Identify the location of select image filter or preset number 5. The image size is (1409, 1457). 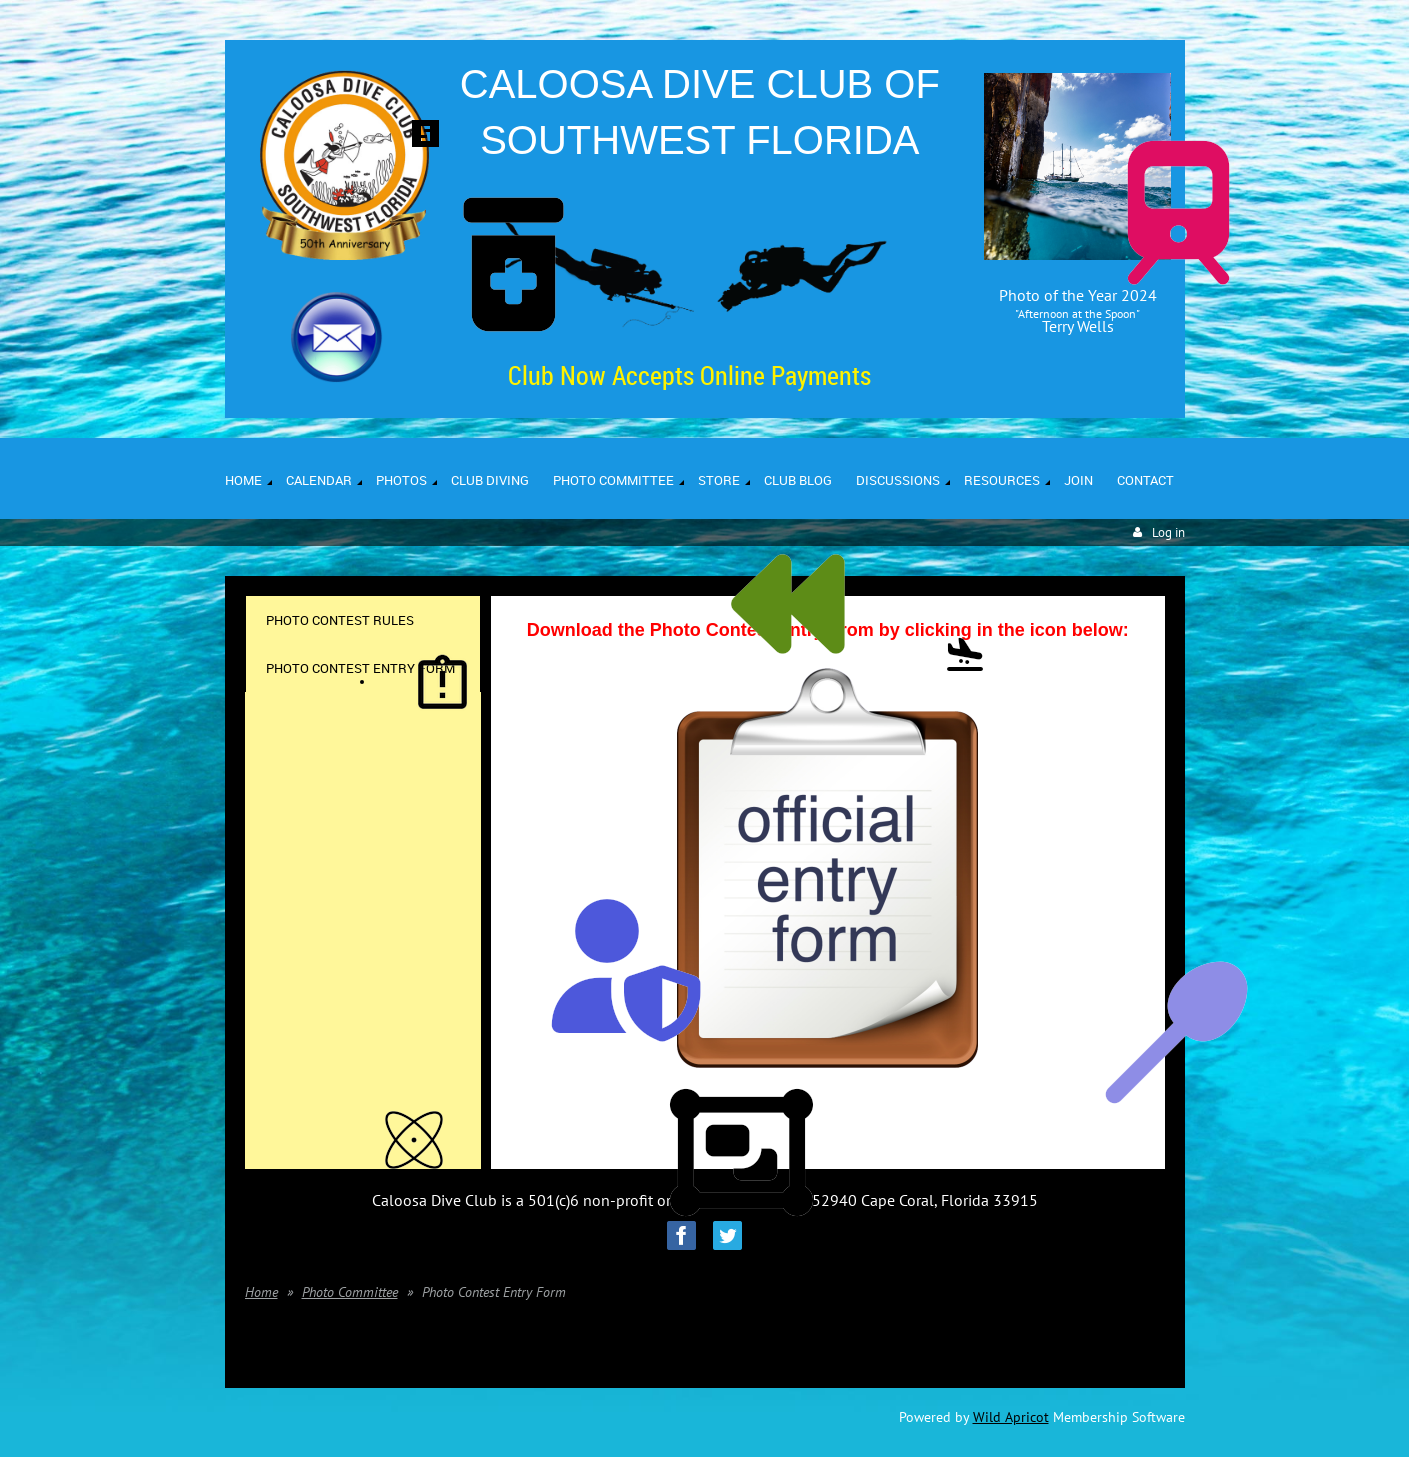
(425, 133).